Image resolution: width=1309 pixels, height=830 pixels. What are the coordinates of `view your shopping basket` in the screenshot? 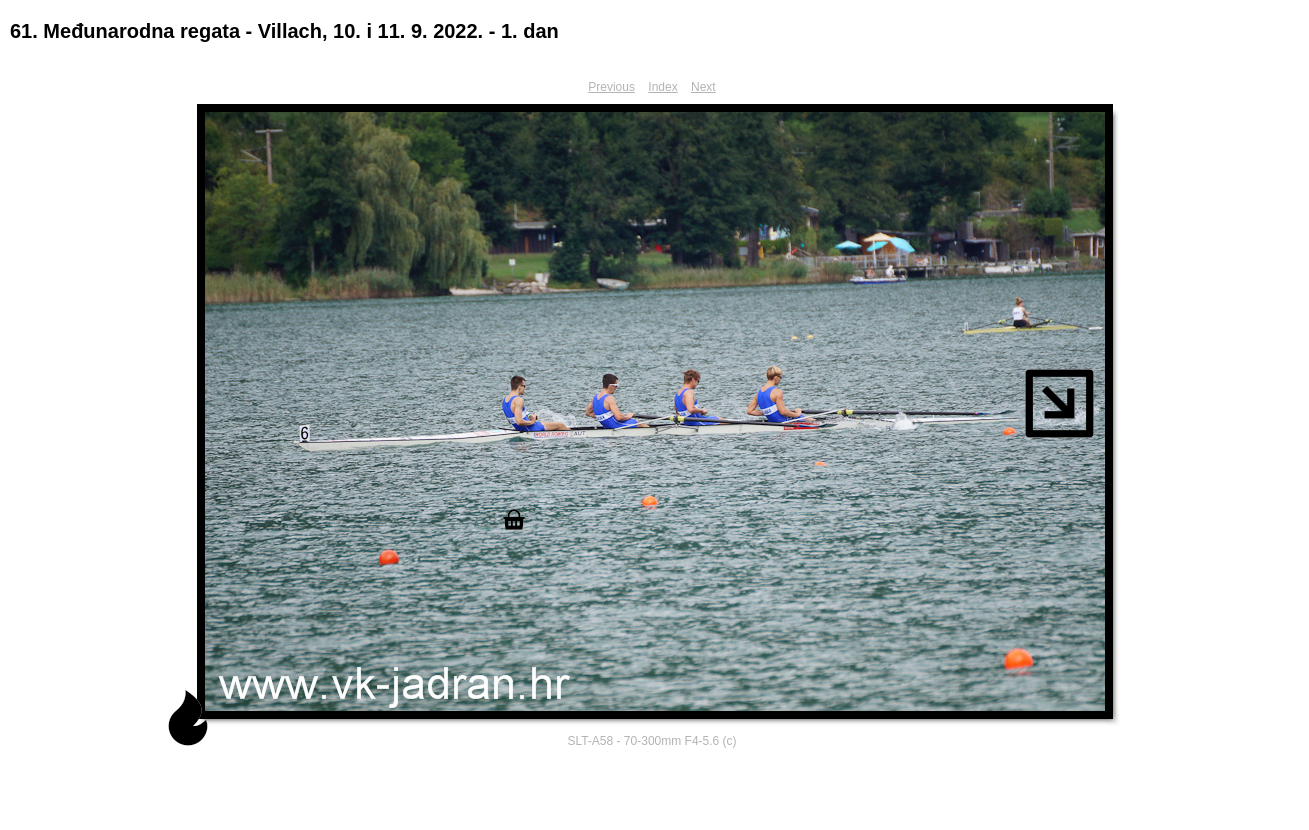 It's located at (514, 520).